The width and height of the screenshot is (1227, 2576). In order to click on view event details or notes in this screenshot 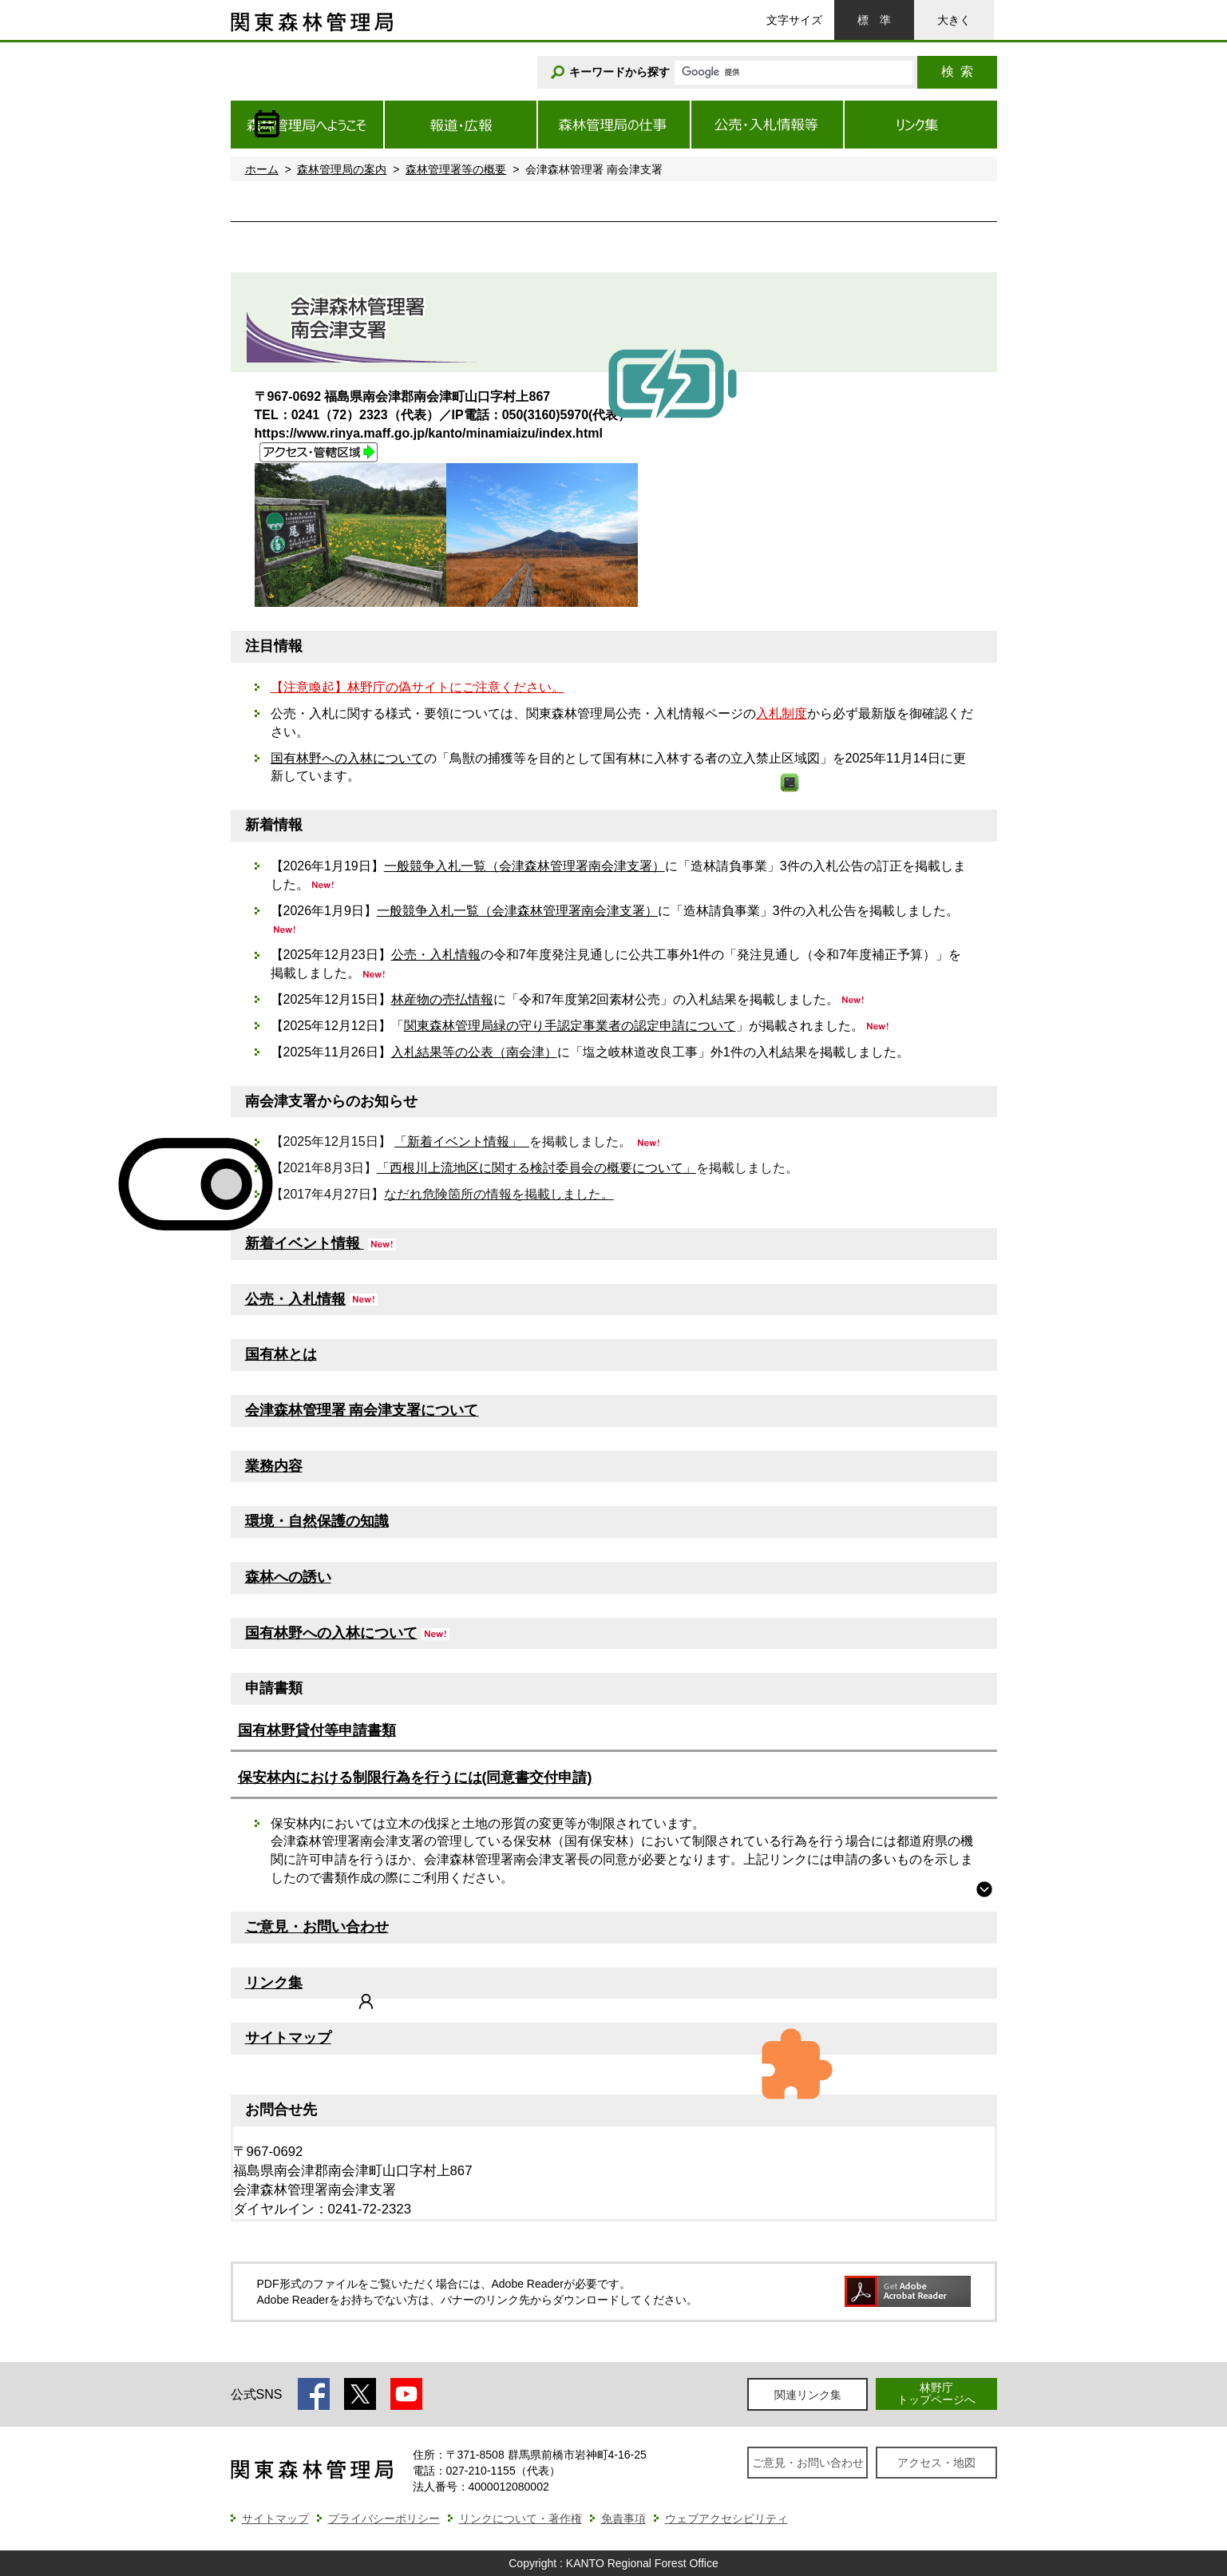, I will do `click(267, 125)`.